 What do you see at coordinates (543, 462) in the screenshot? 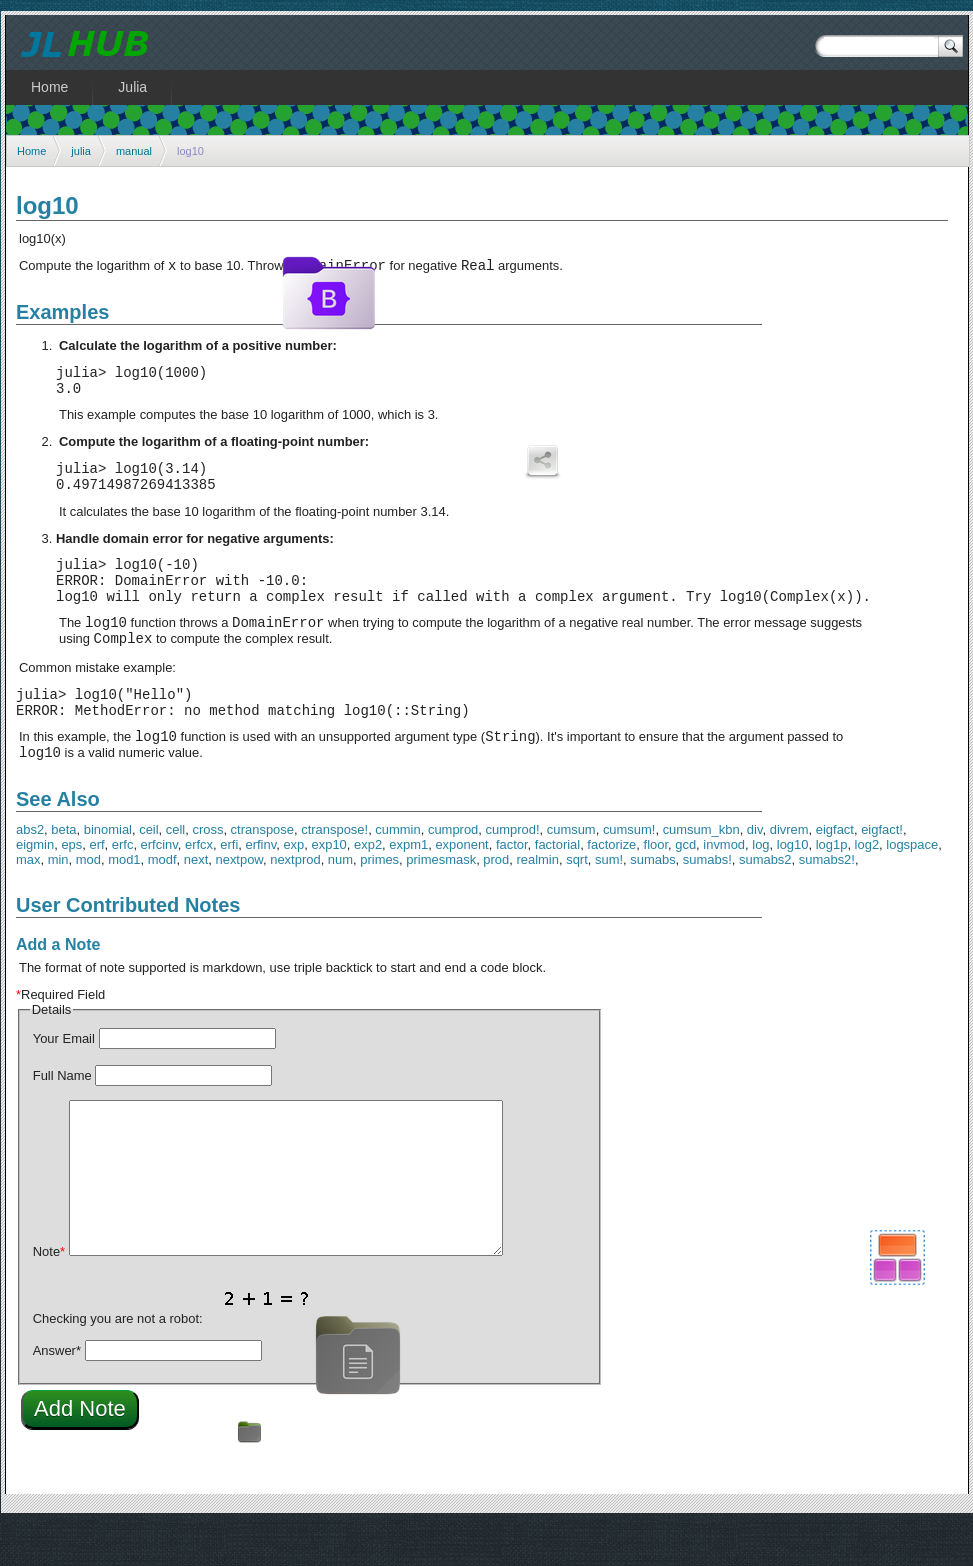
I see `indicates a shared file or folder` at bounding box center [543, 462].